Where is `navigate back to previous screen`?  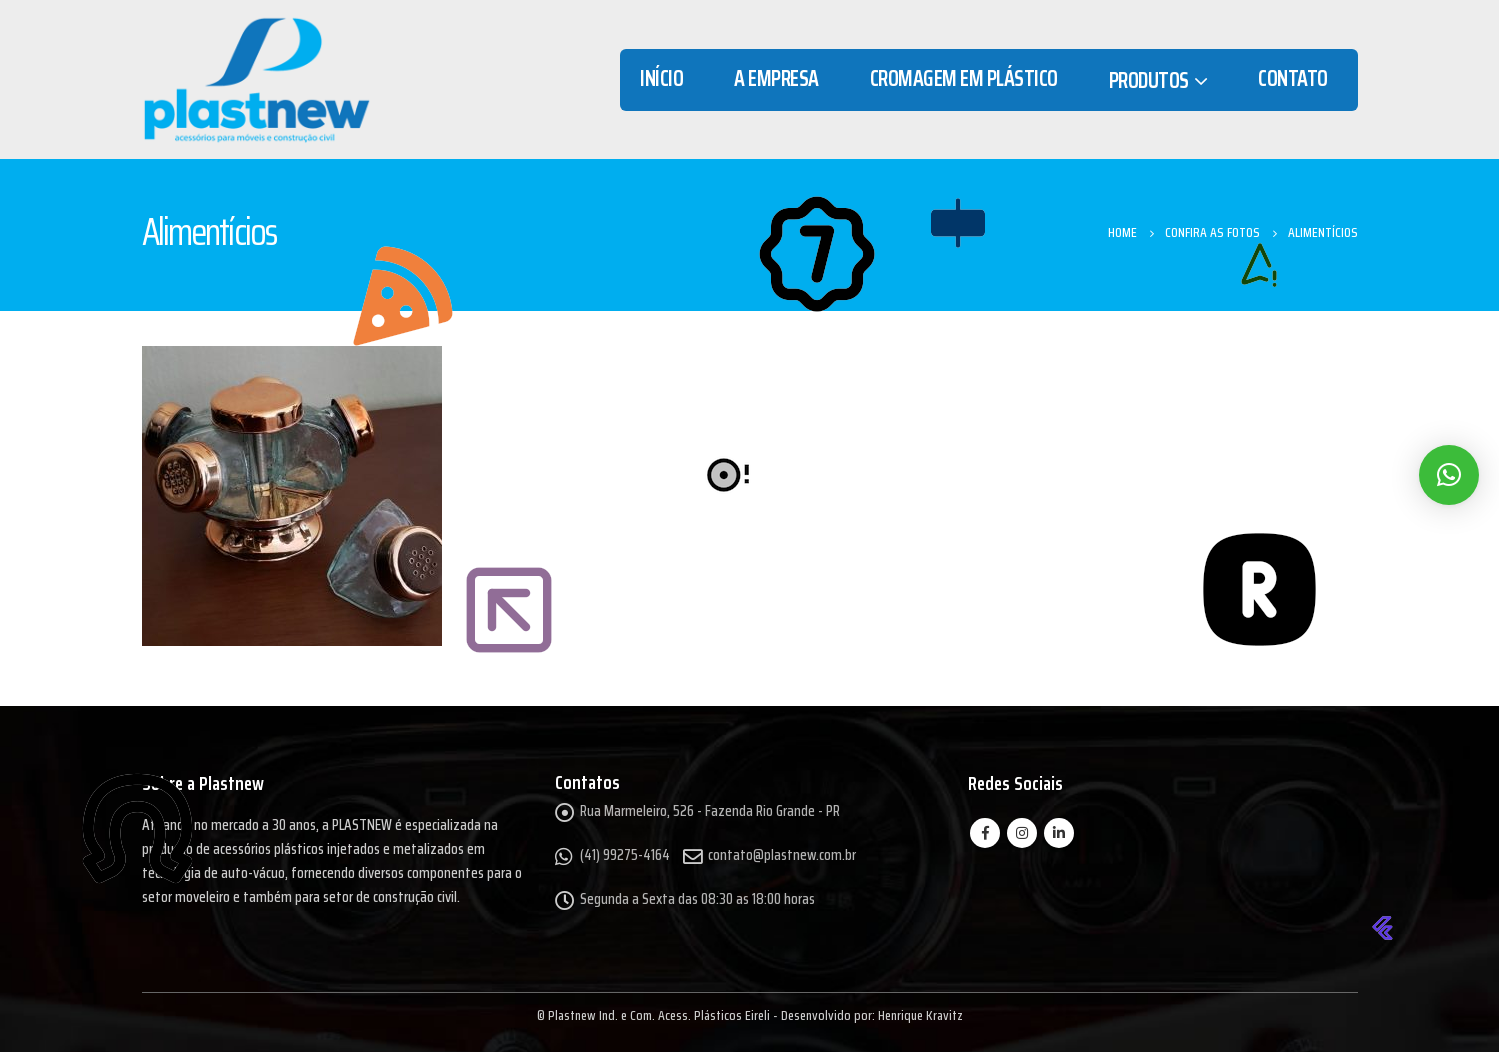
navigate back to previous screen is located at coordinates (509, 610).